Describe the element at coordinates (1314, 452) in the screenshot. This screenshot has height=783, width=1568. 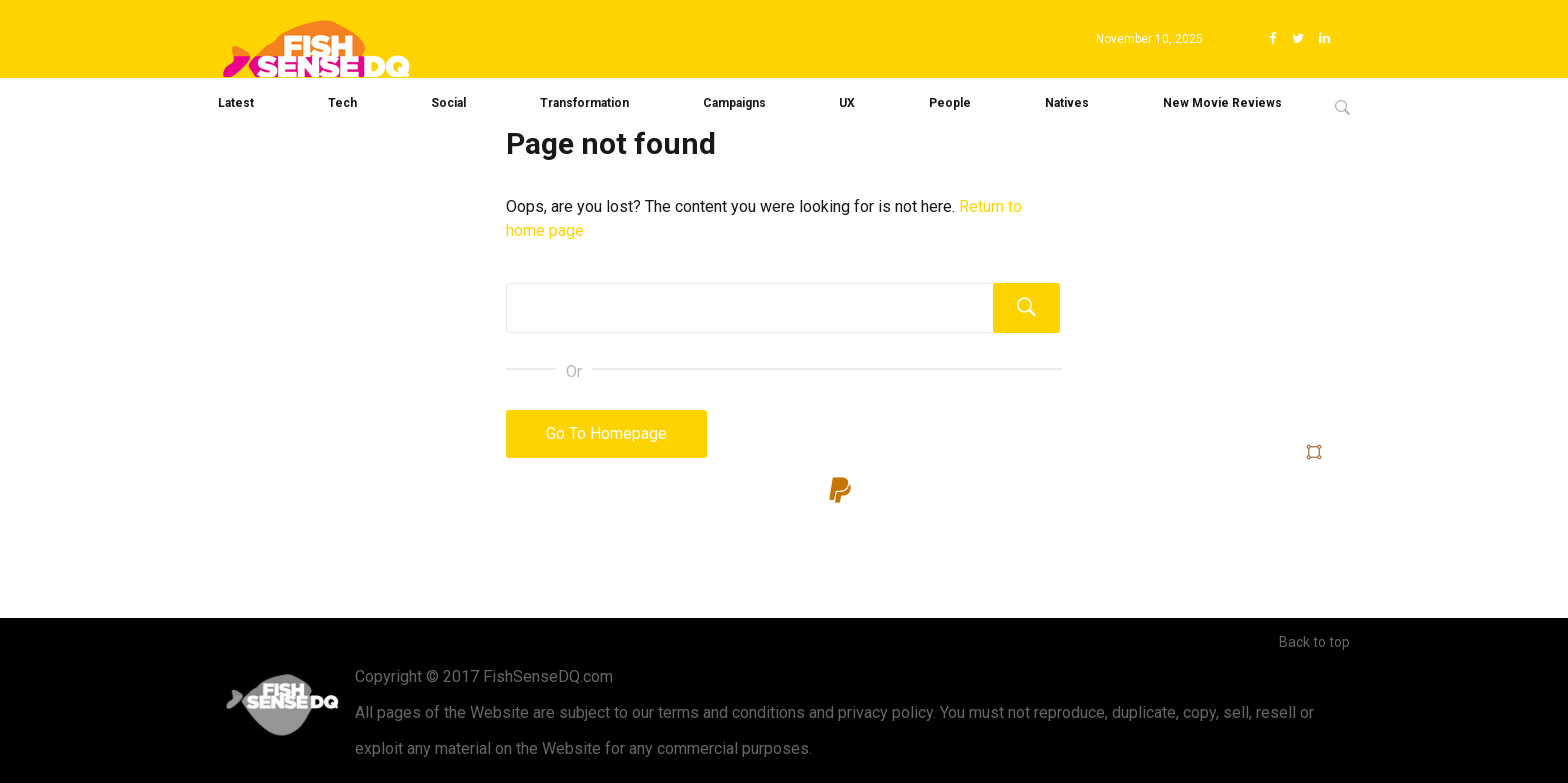
I see `access shape editing tools` at that location.